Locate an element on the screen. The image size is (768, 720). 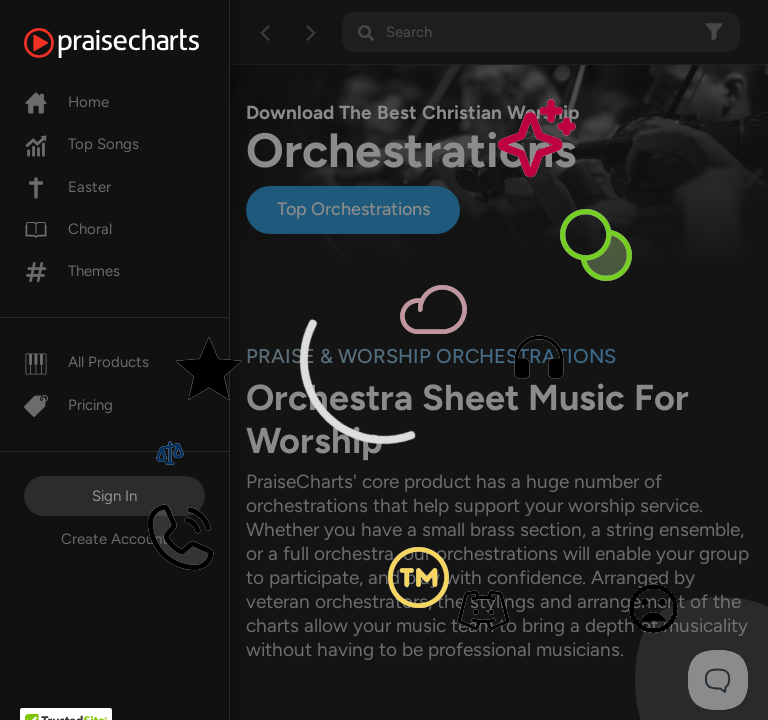
rate your experience as negative is located at coordinates (653, 608).